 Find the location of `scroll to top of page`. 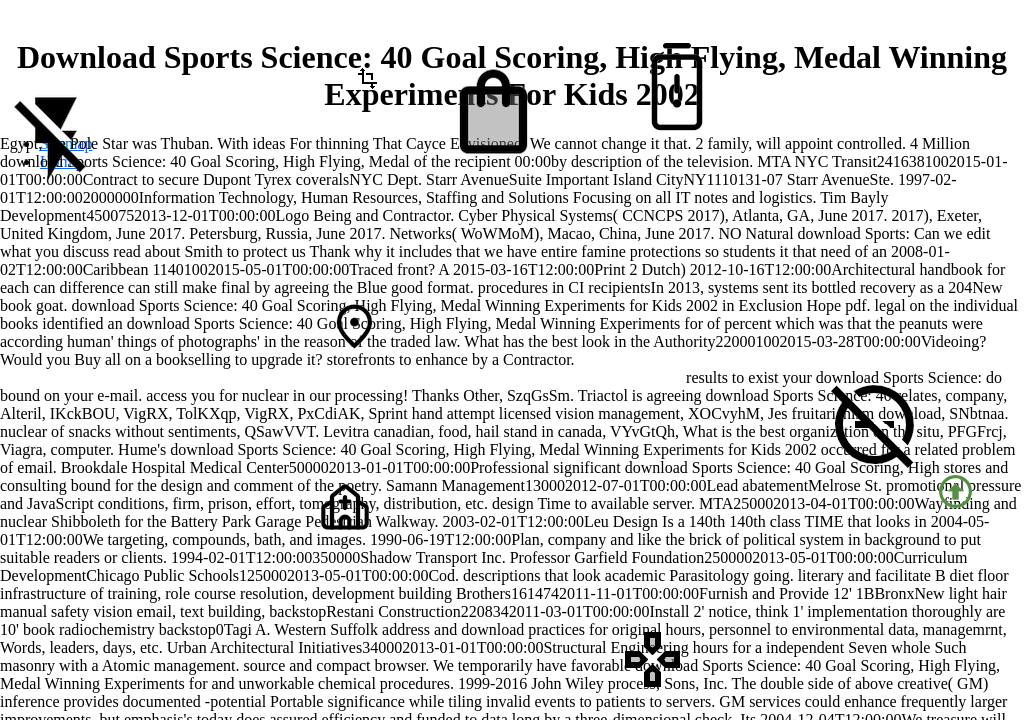

scroll to top of page is located at coordinates (955, 491).